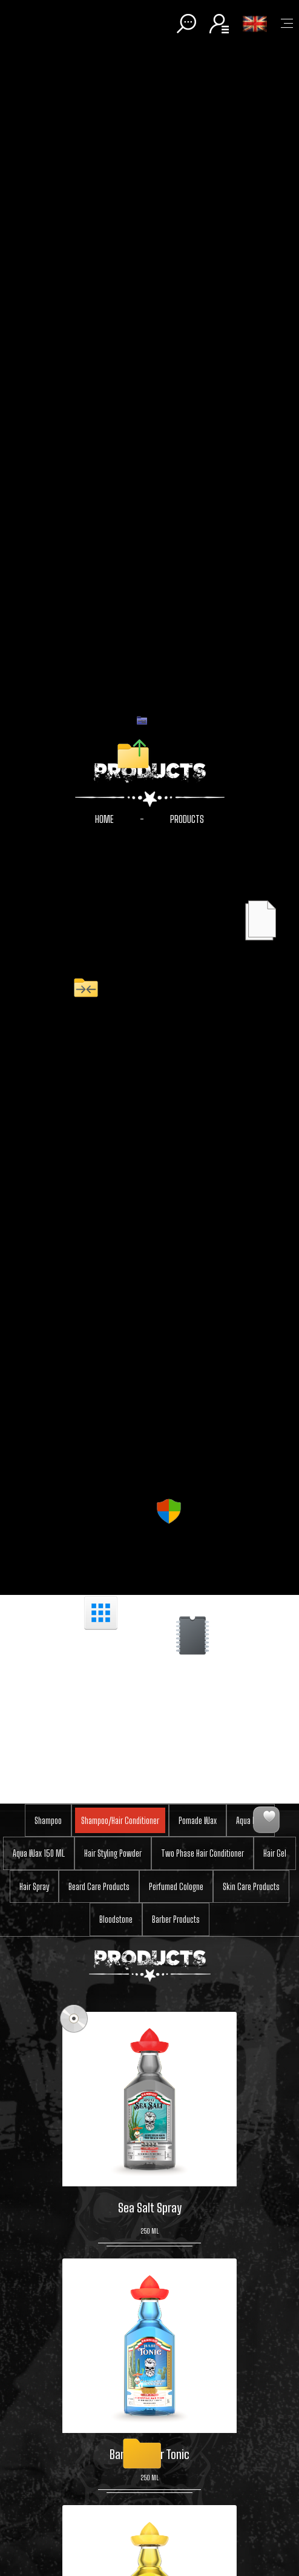  Describe the element at coordinates (266, 1820) in the screenshot. I see `open the Health app` at that location.